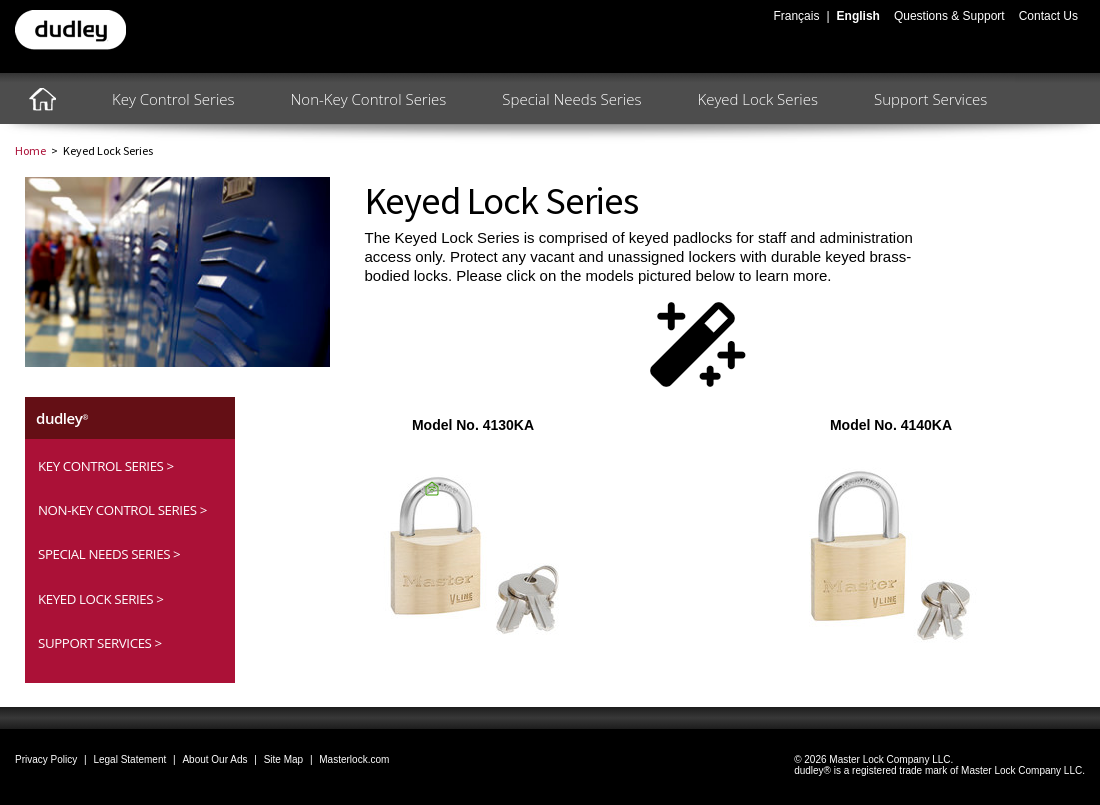 This screenshot has height=805, width=1100. I want to click on apply automatic enhancements or effects, so click(692, 344).